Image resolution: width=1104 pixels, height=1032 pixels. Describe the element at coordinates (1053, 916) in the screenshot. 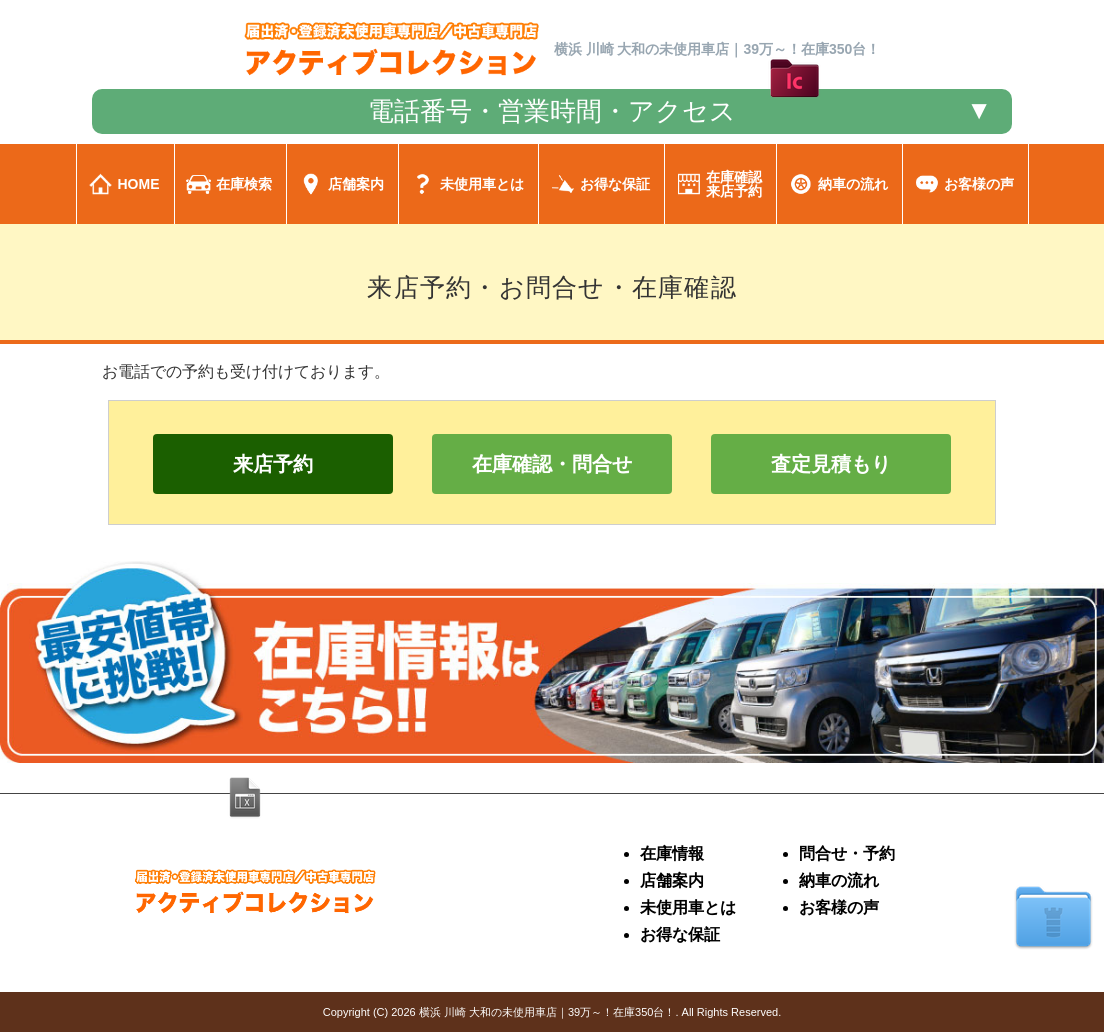

I see `open Intego security software folder` at that location.